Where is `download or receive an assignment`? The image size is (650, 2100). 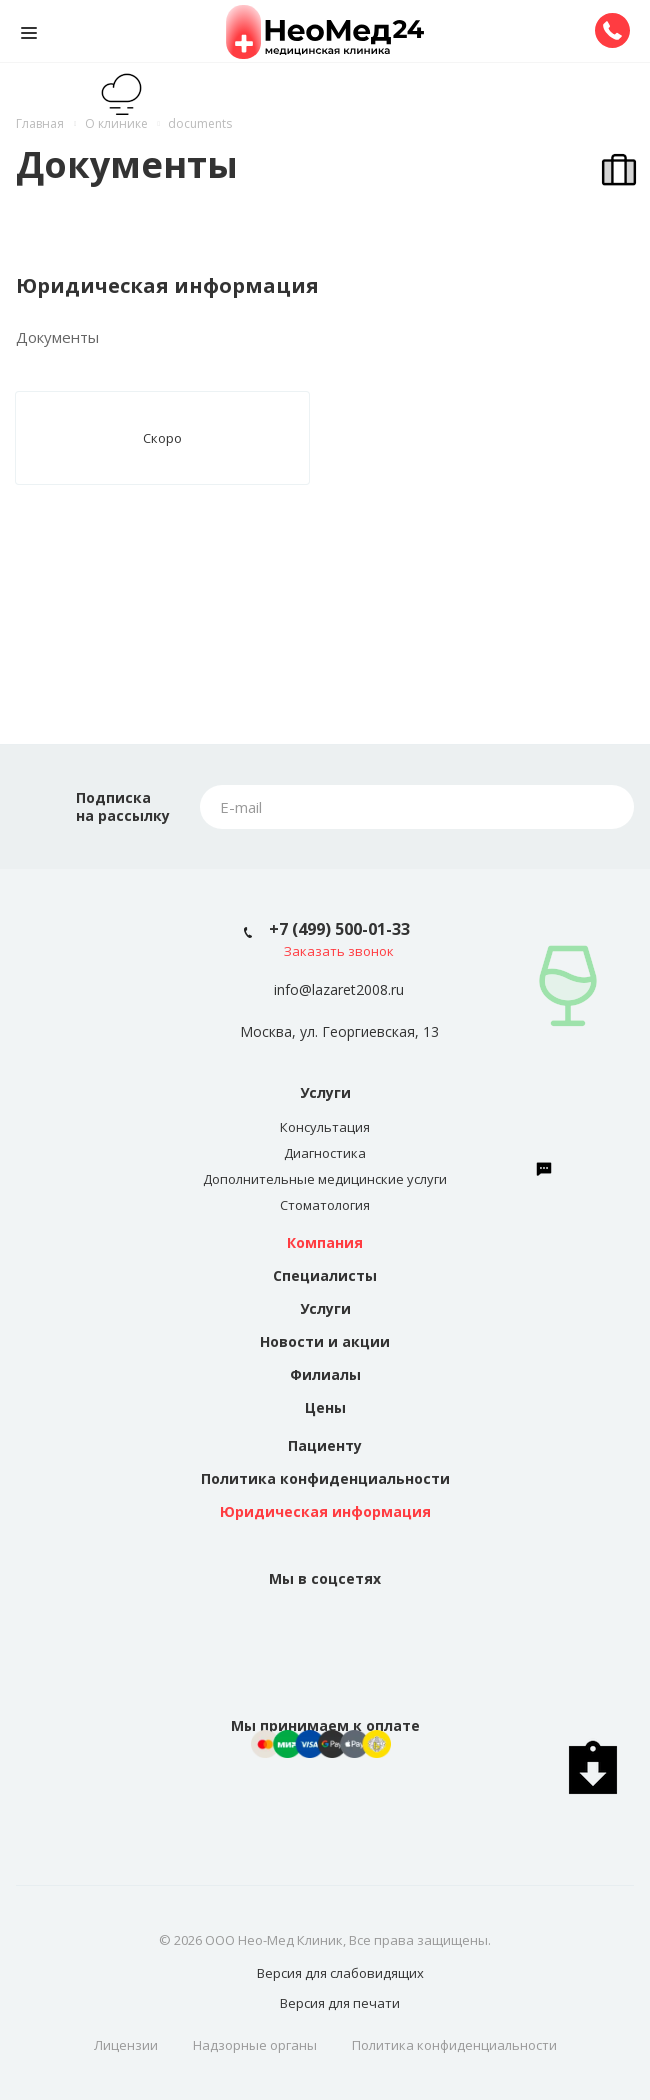
download or receive an assignment is located at coordinates (593, 1770).